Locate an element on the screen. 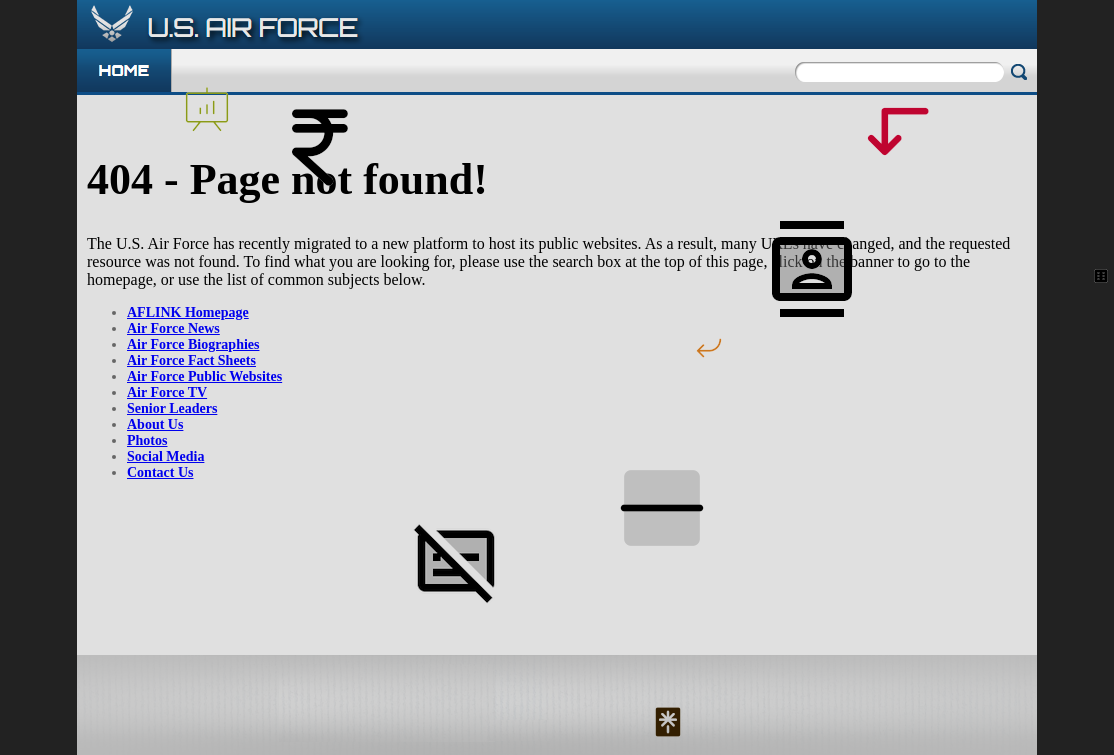 The image size is (1114, 755). decrease quantity or value is located at coordinates (662, 508).